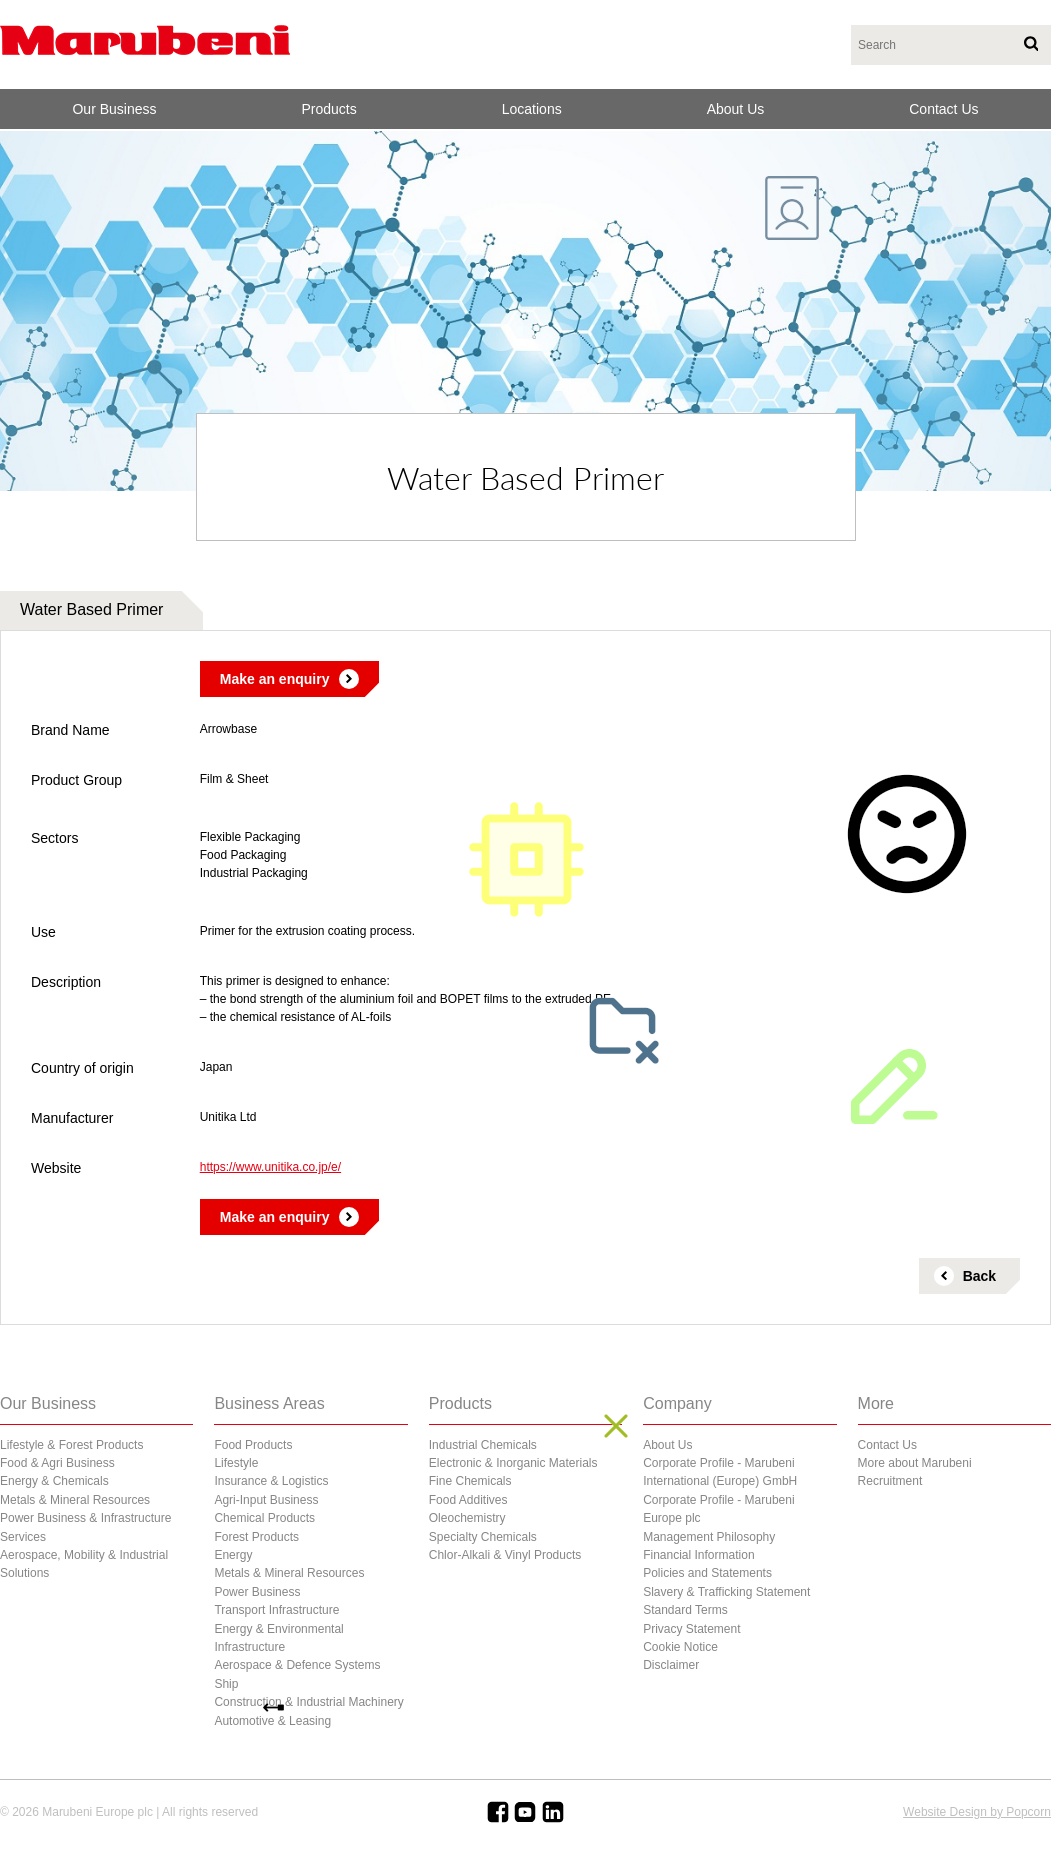 Image resolution: width=1051 pixels, height=1852 pixels. I want to click on select angry reaction or emoji, so click(907, 834).